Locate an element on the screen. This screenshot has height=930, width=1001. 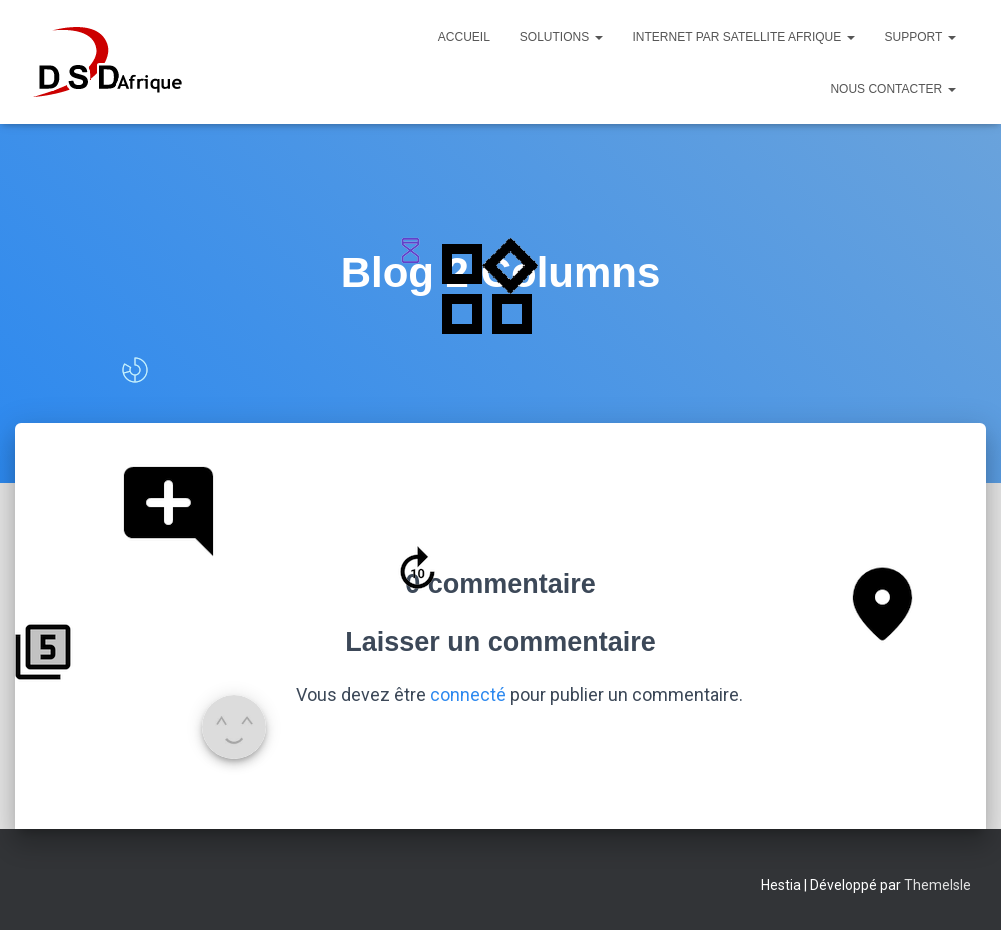
filter or view 5 items is located at coordinates (43, 652).